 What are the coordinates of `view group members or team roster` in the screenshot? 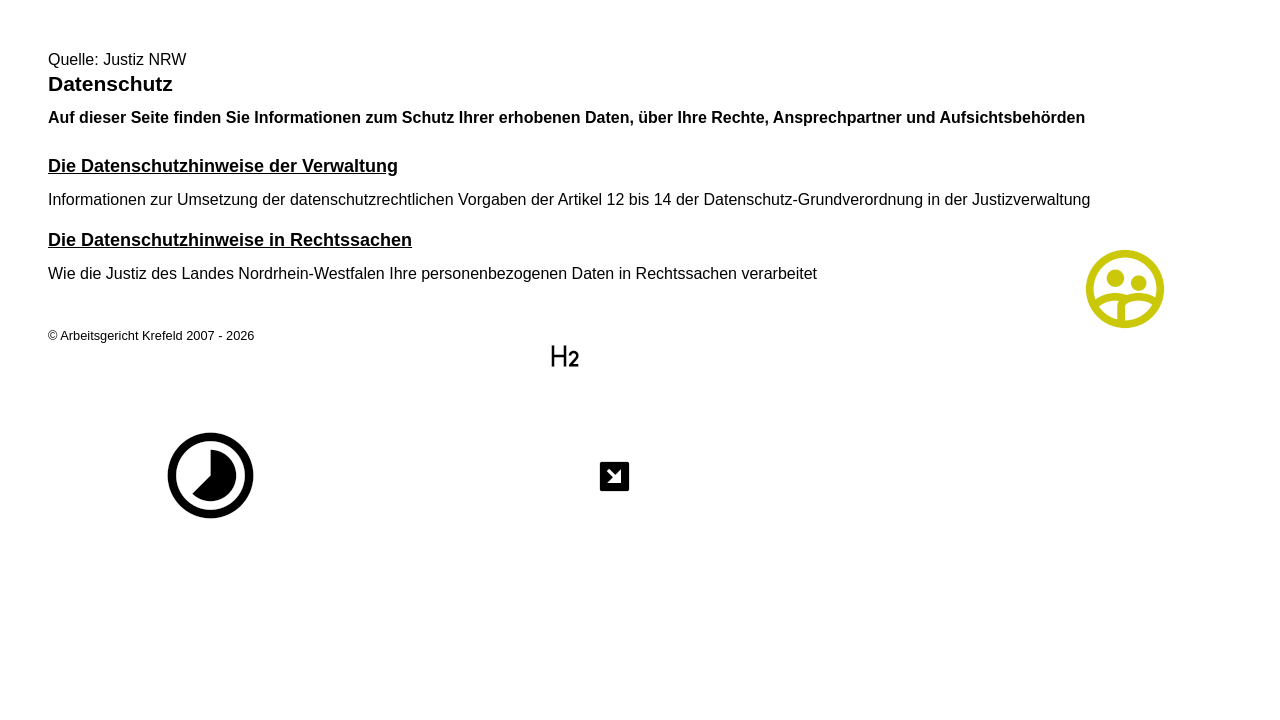 It's located at (1125, 289).